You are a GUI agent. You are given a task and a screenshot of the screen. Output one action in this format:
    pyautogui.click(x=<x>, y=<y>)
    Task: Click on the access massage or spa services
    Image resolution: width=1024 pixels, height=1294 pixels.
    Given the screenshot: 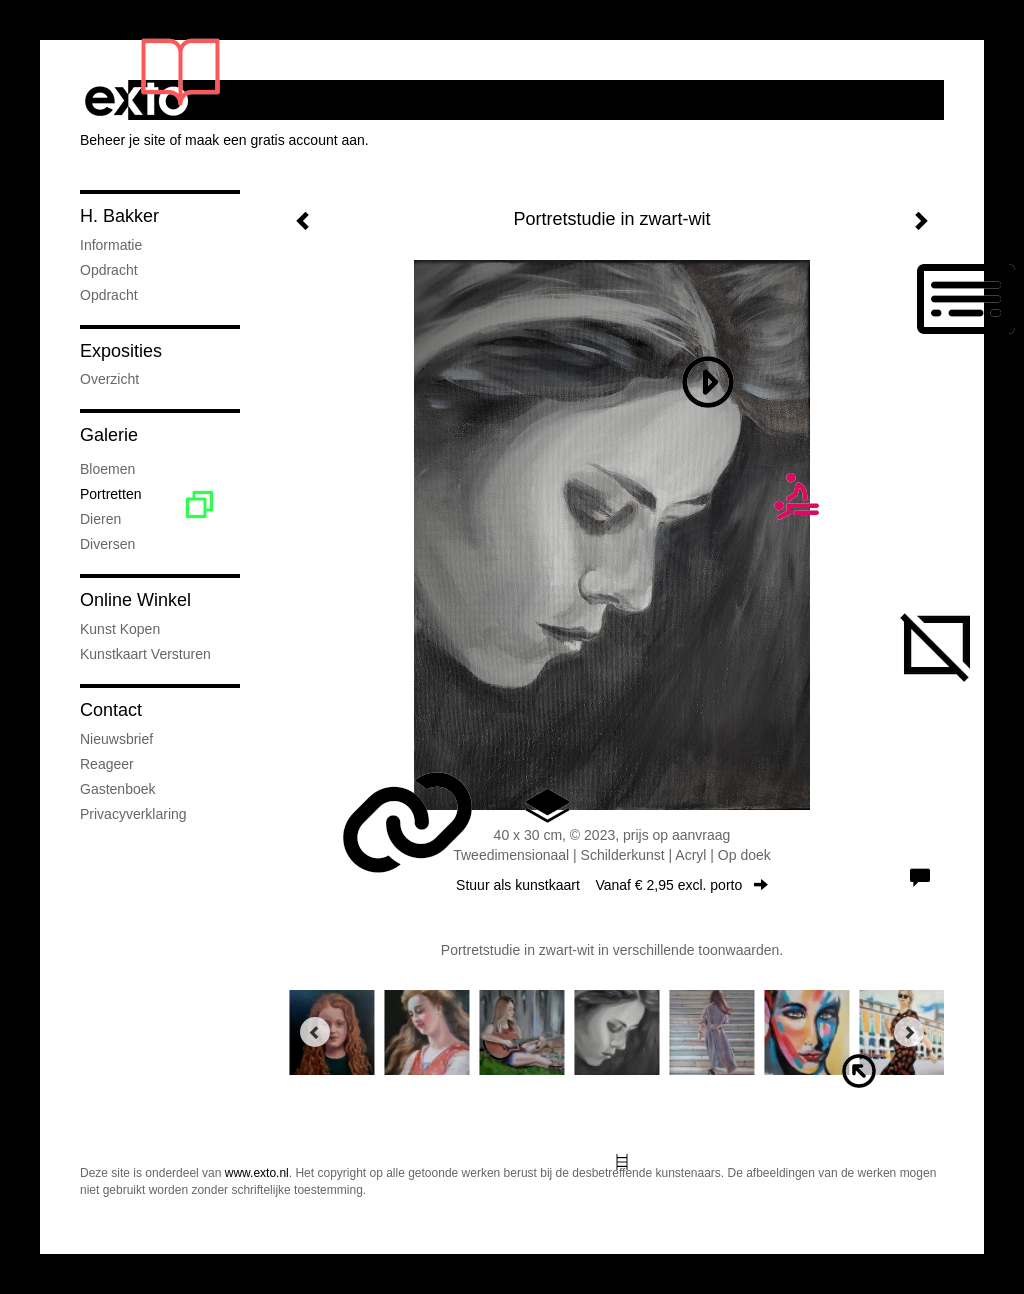 What is the action you would take?
    pyautogui.click(x=798, y=494)
    